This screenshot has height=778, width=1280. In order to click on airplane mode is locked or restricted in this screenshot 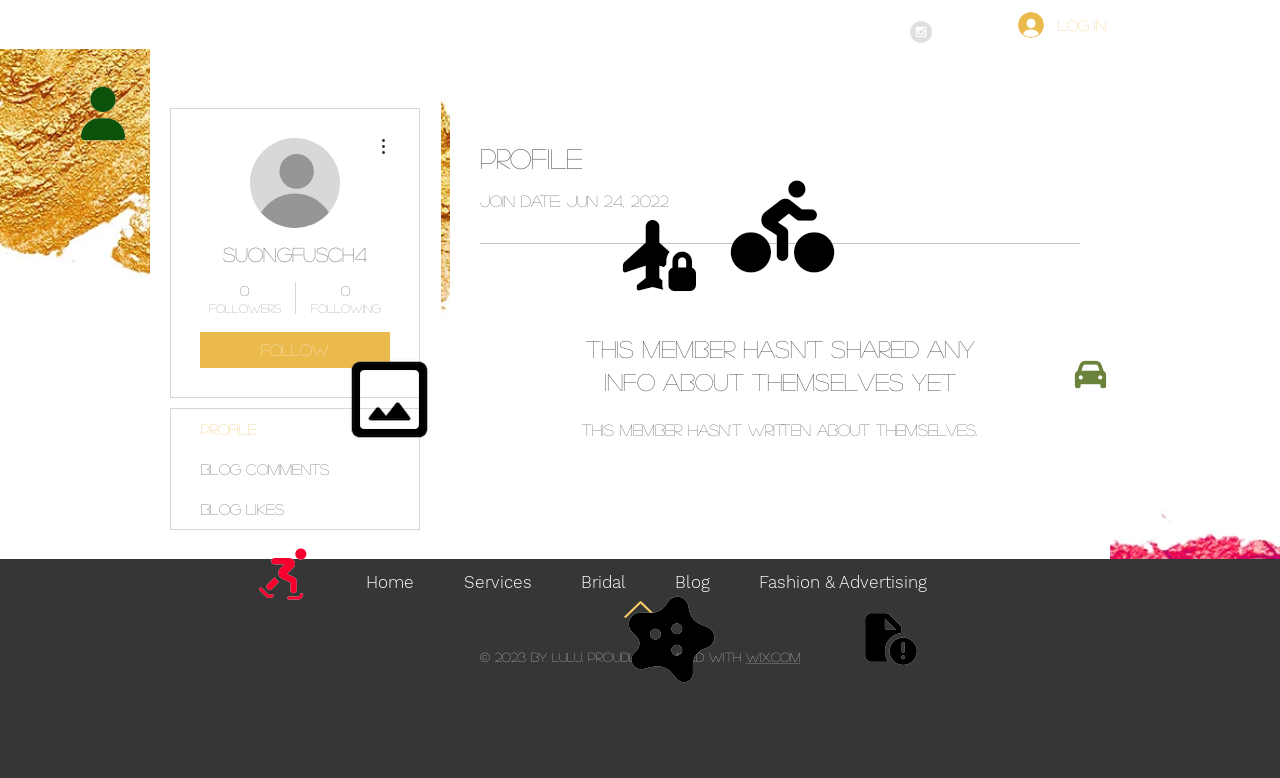, I will do `click(656, 255)`.